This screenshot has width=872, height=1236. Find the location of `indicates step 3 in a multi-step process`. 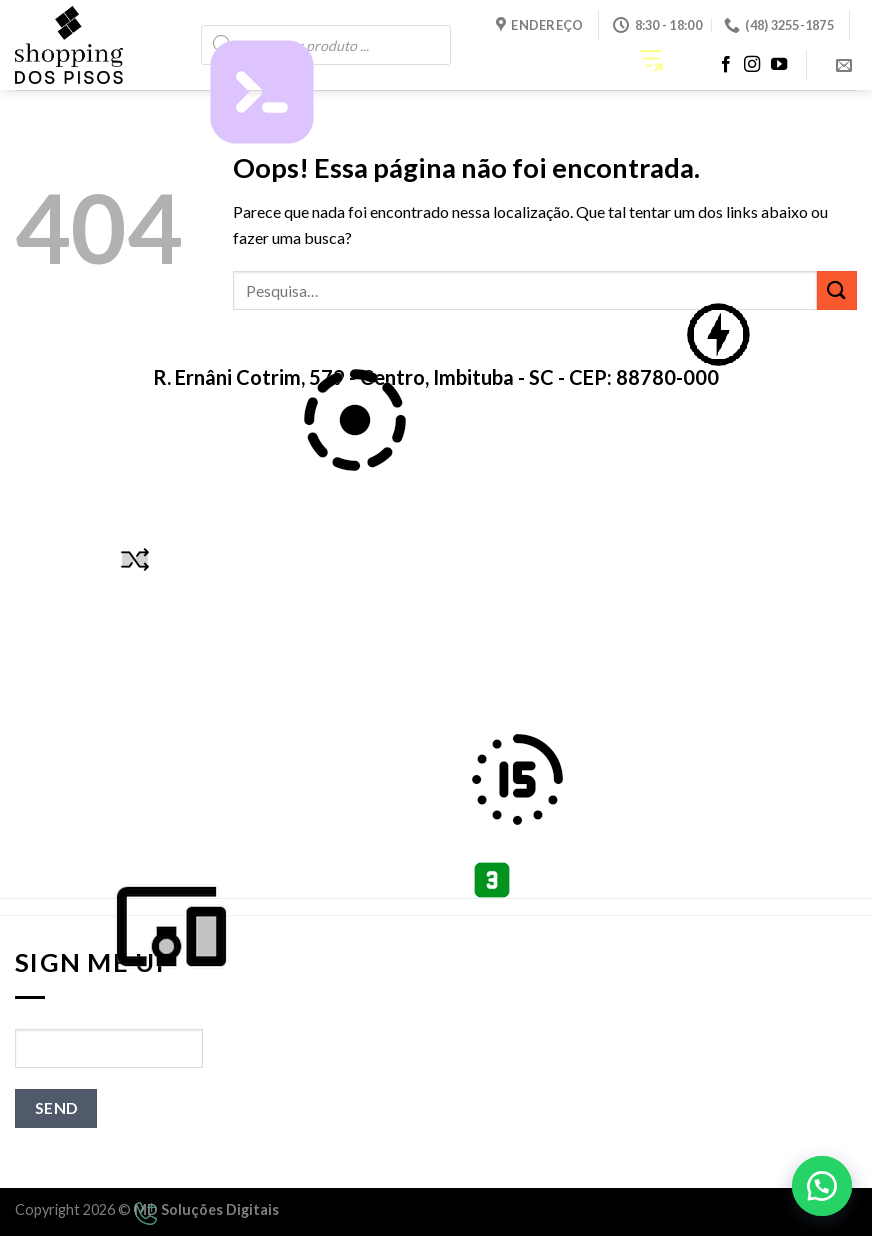

indicates step 3 in a multi-step process is located at coordinates (492, 880).